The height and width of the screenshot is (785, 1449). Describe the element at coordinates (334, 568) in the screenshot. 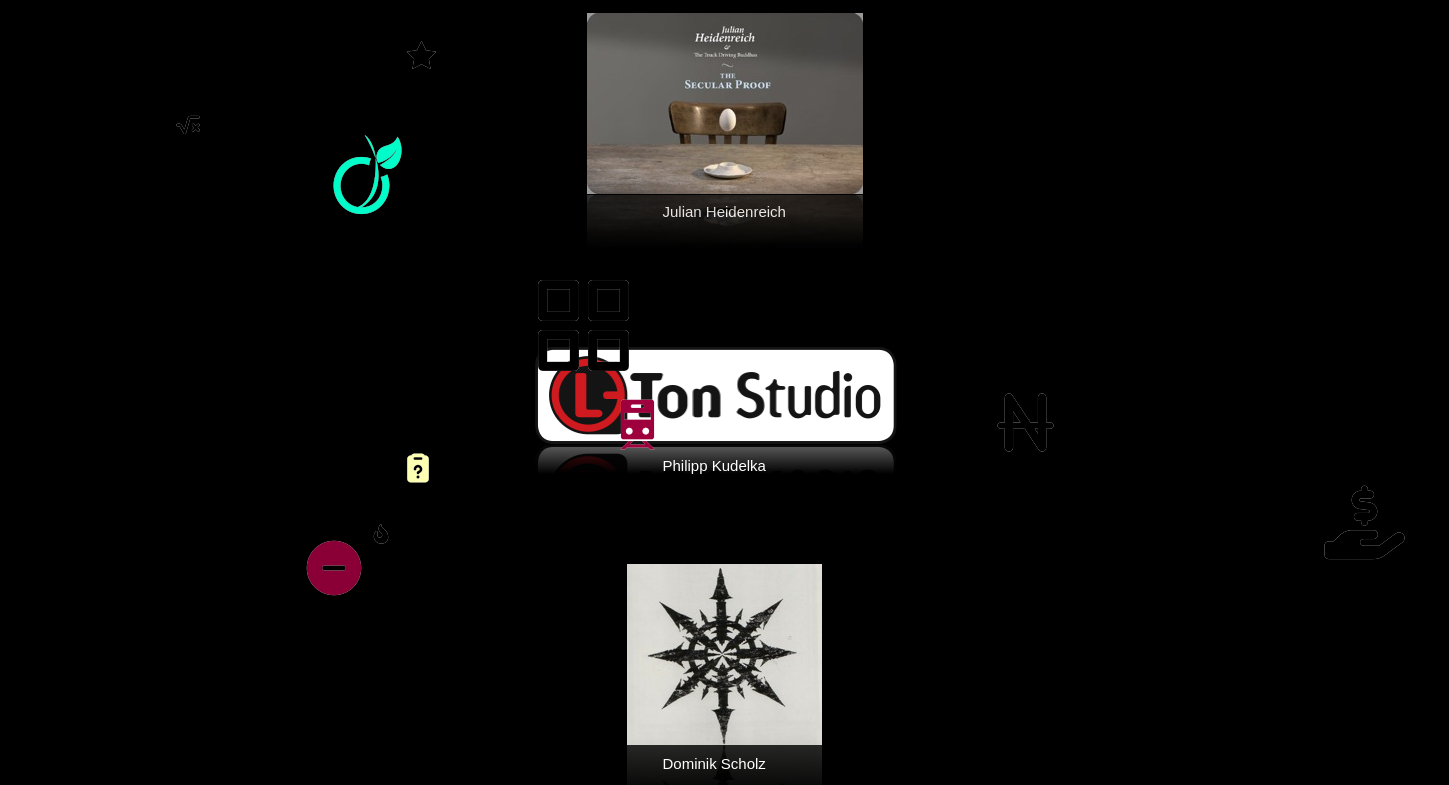

I see `remove an item from a list` at that location.